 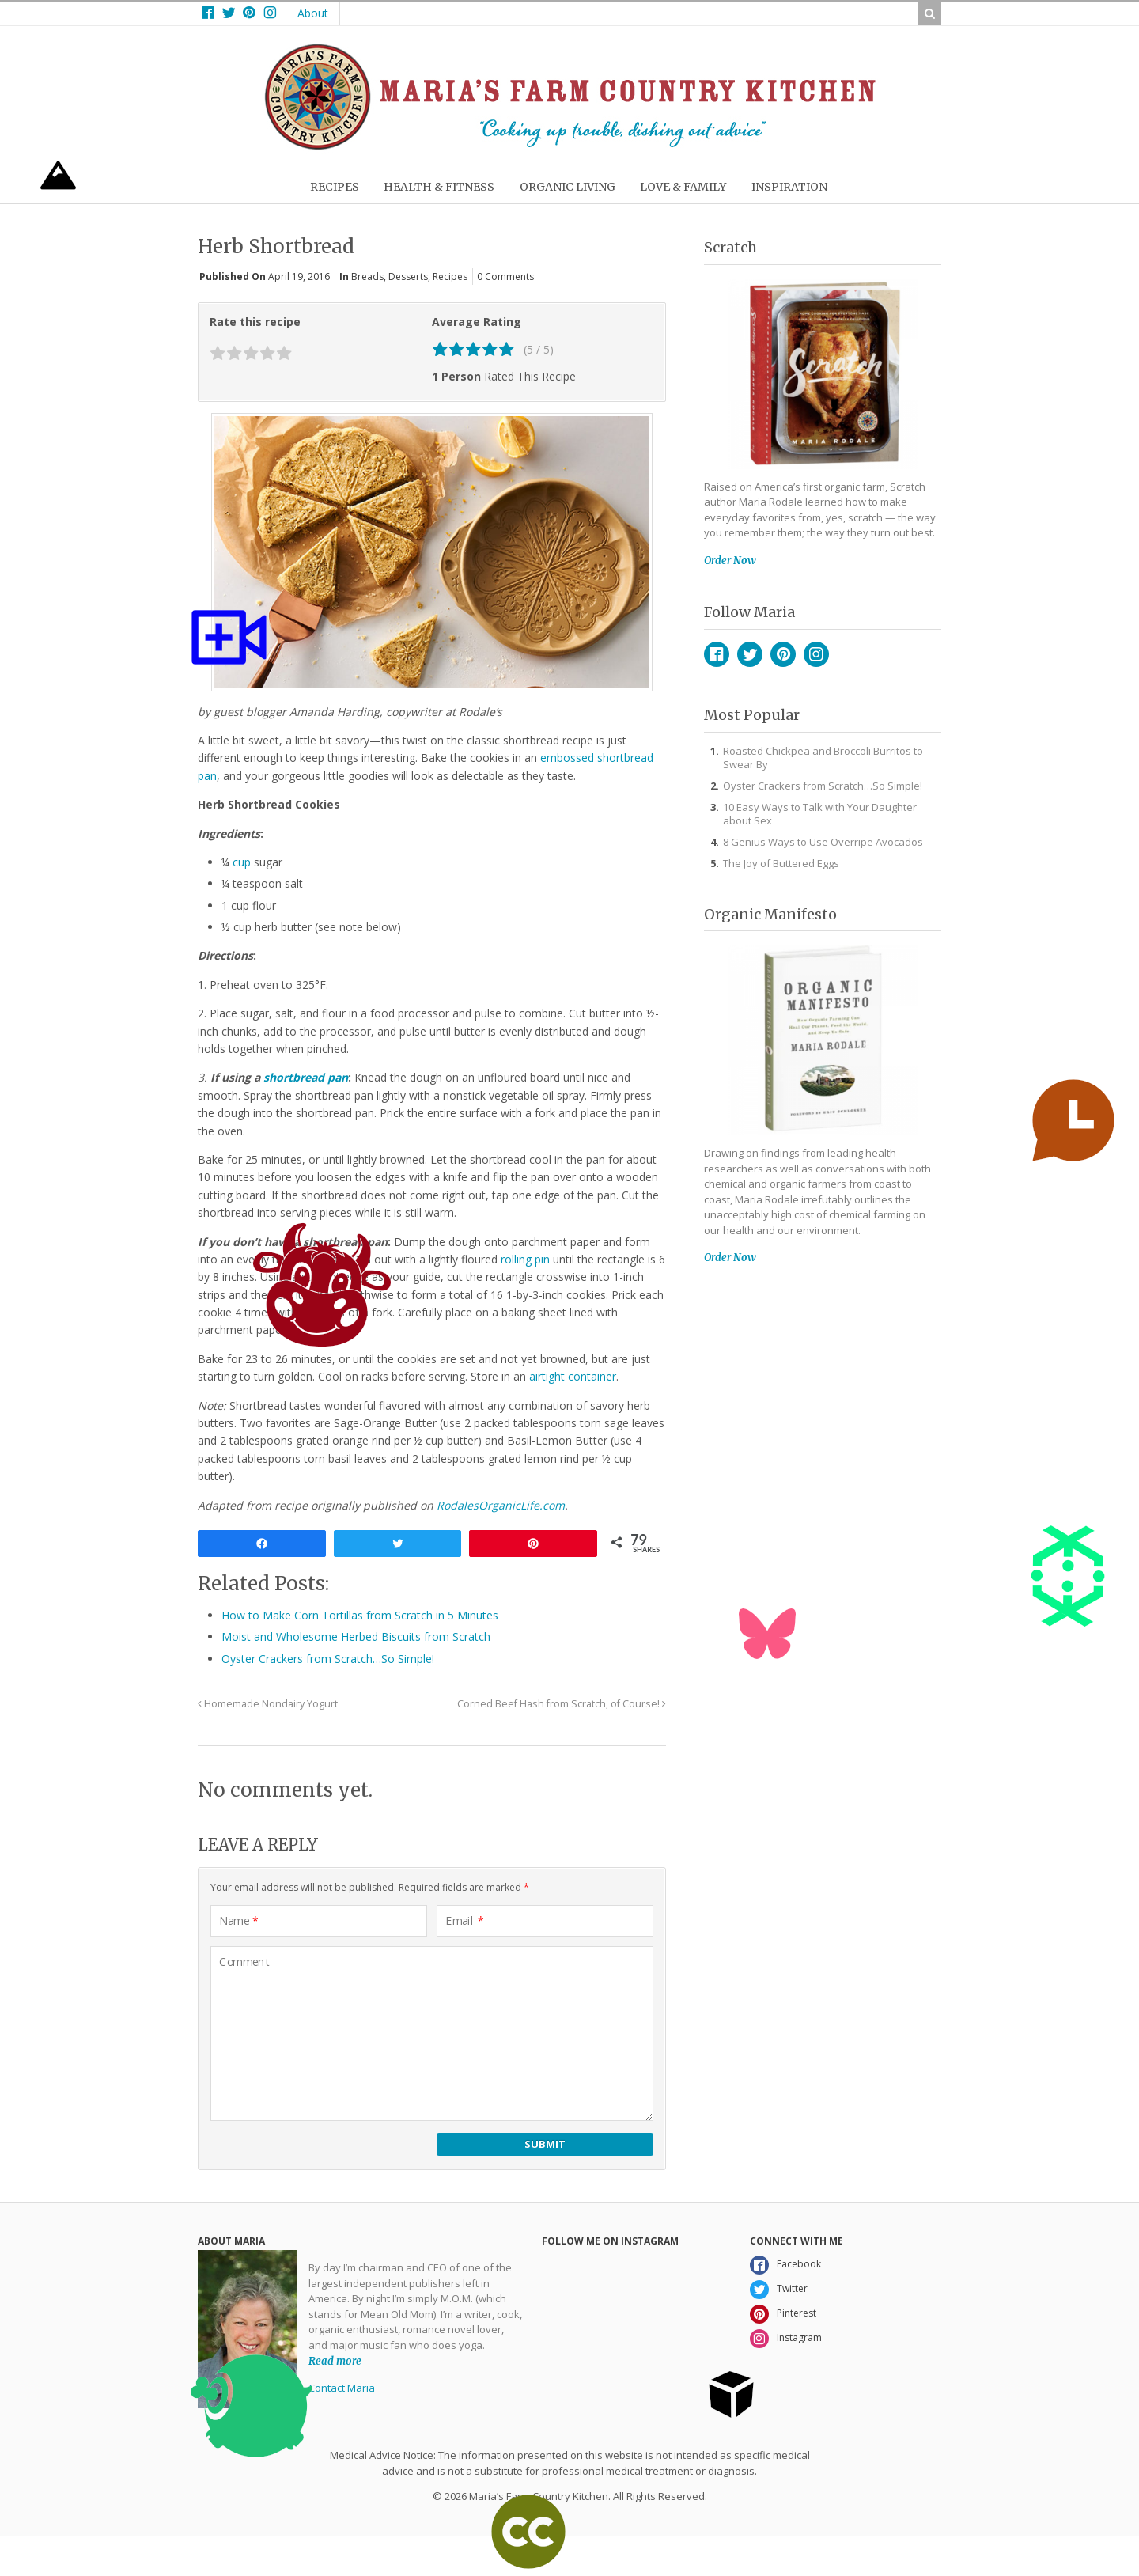 I want to click on snowpack javascript build tool logo, so click(x=58, y=175).